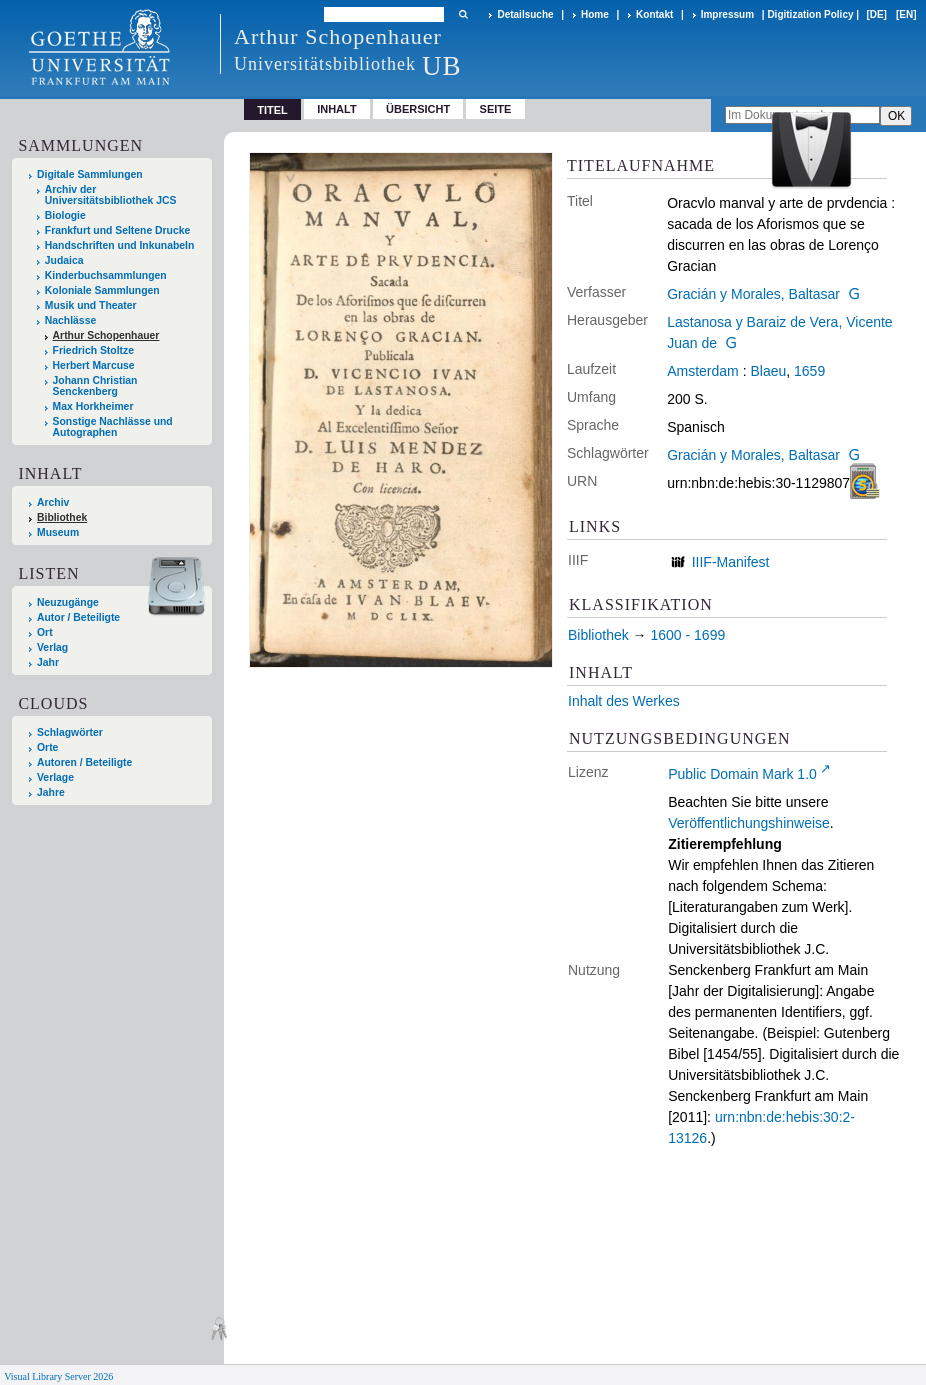  What do you see at coordinates (176, 587) in the screenshot?
I see `access startup disk settings` at bounding box center [176, 587].